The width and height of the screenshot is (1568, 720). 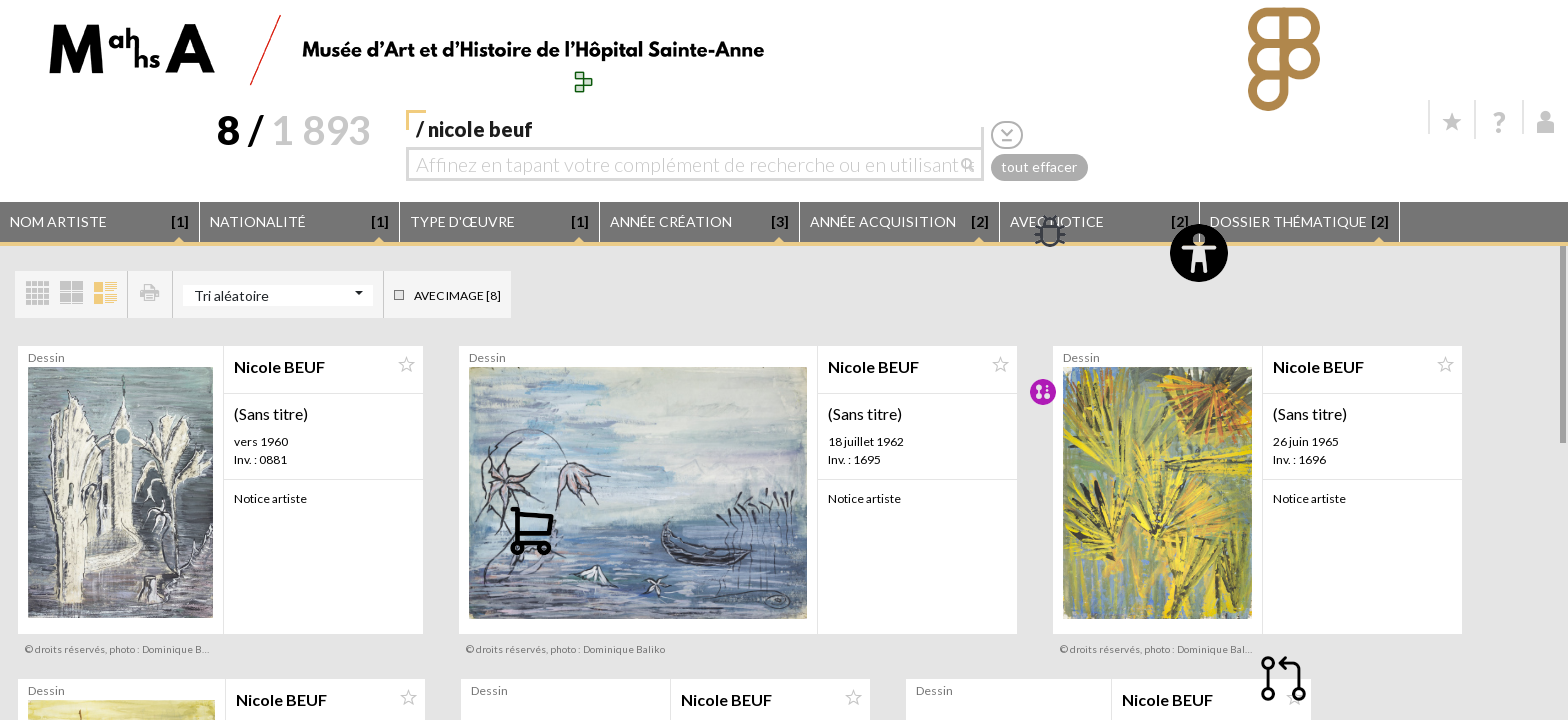 What do you see at coordinates (1050, 231) in the screenshot?
I see `report a bug or issue` at bounding box center [1050, 231].